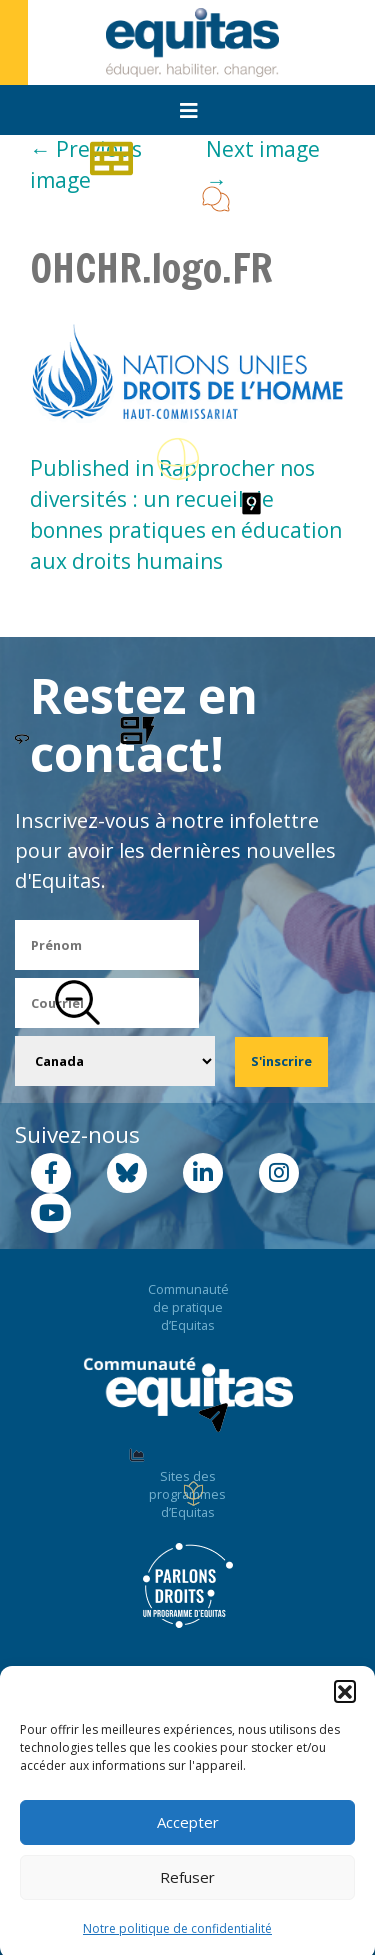 Image resolution: width=375 pixels, height=1955 pixels. What do you see at coordinates (214, 1416) in the screenshot?
I see `send a message` at bounding box center [214, 1416].